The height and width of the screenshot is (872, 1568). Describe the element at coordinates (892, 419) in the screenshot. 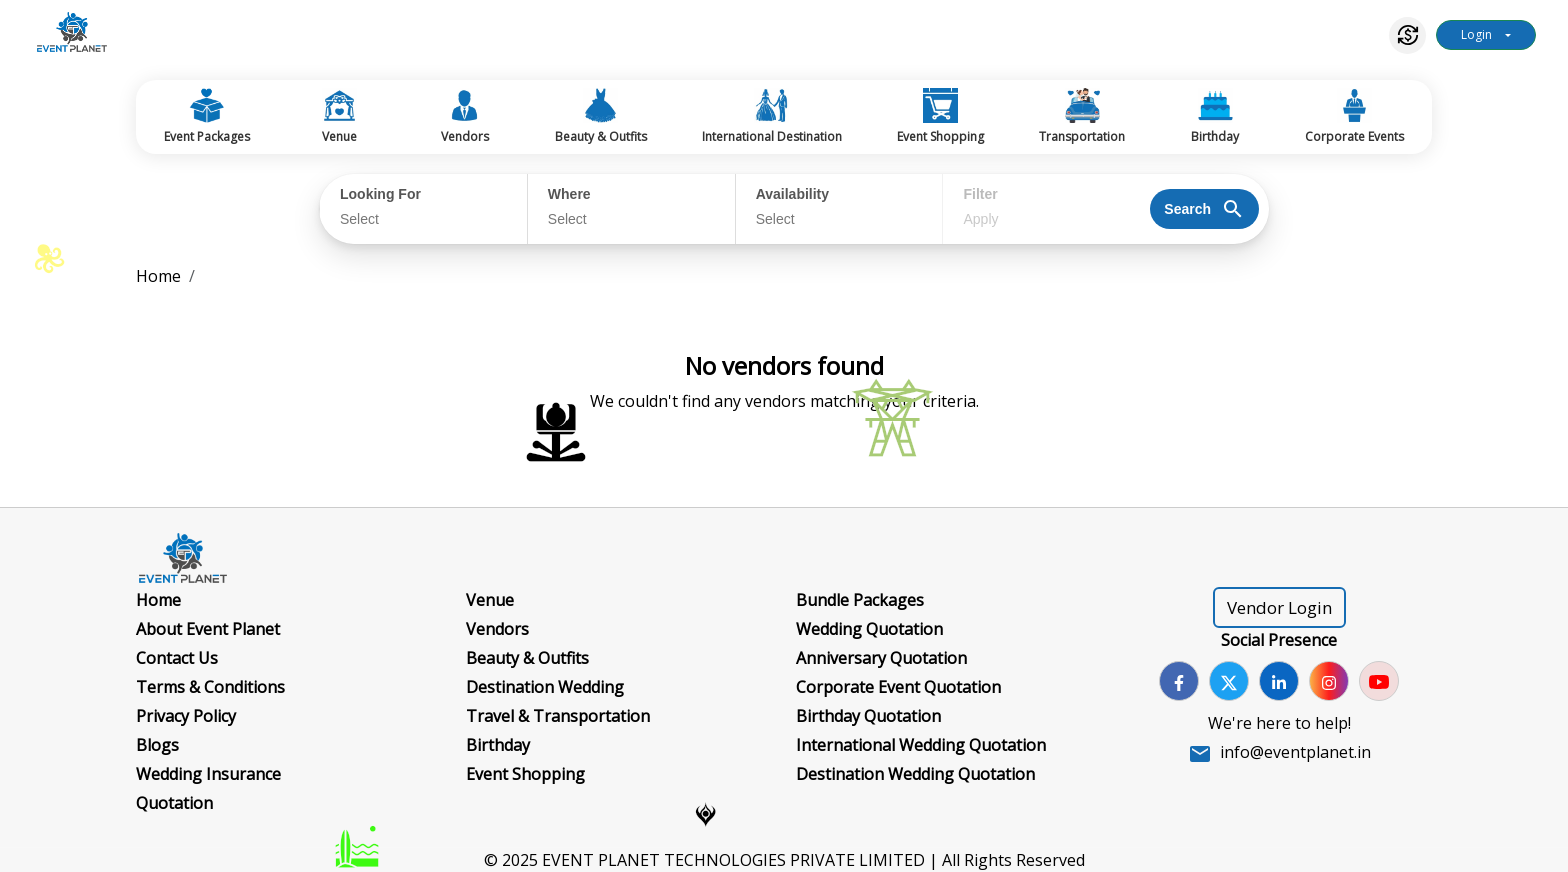

I see `indicates power grid or electrical infrastructure` at that location.